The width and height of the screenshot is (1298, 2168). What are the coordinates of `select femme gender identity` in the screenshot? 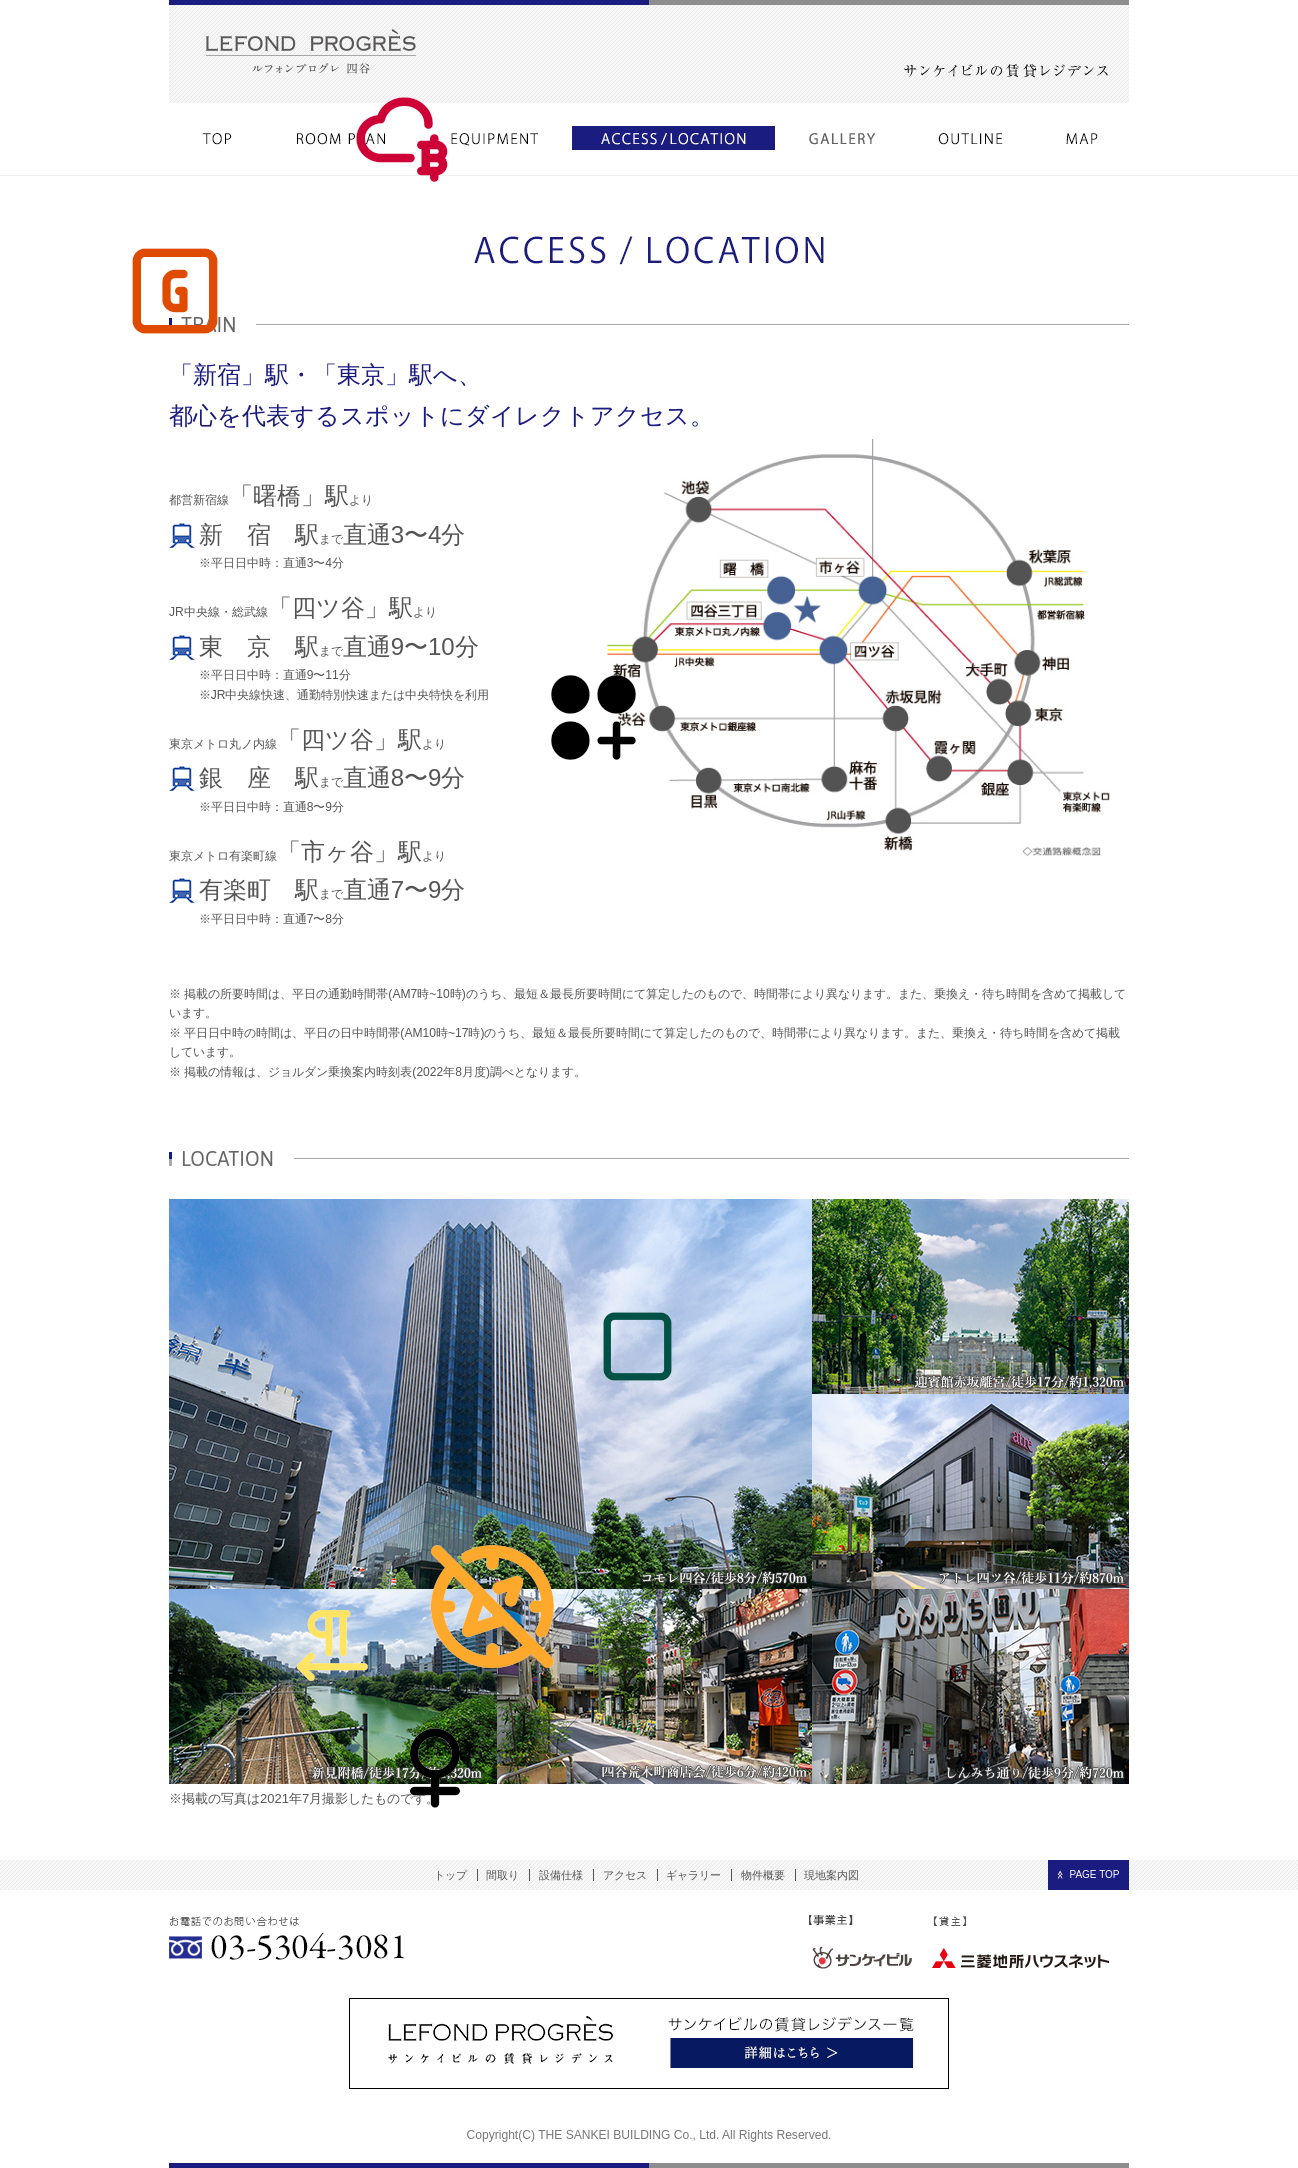 It's located at (435, 1766).